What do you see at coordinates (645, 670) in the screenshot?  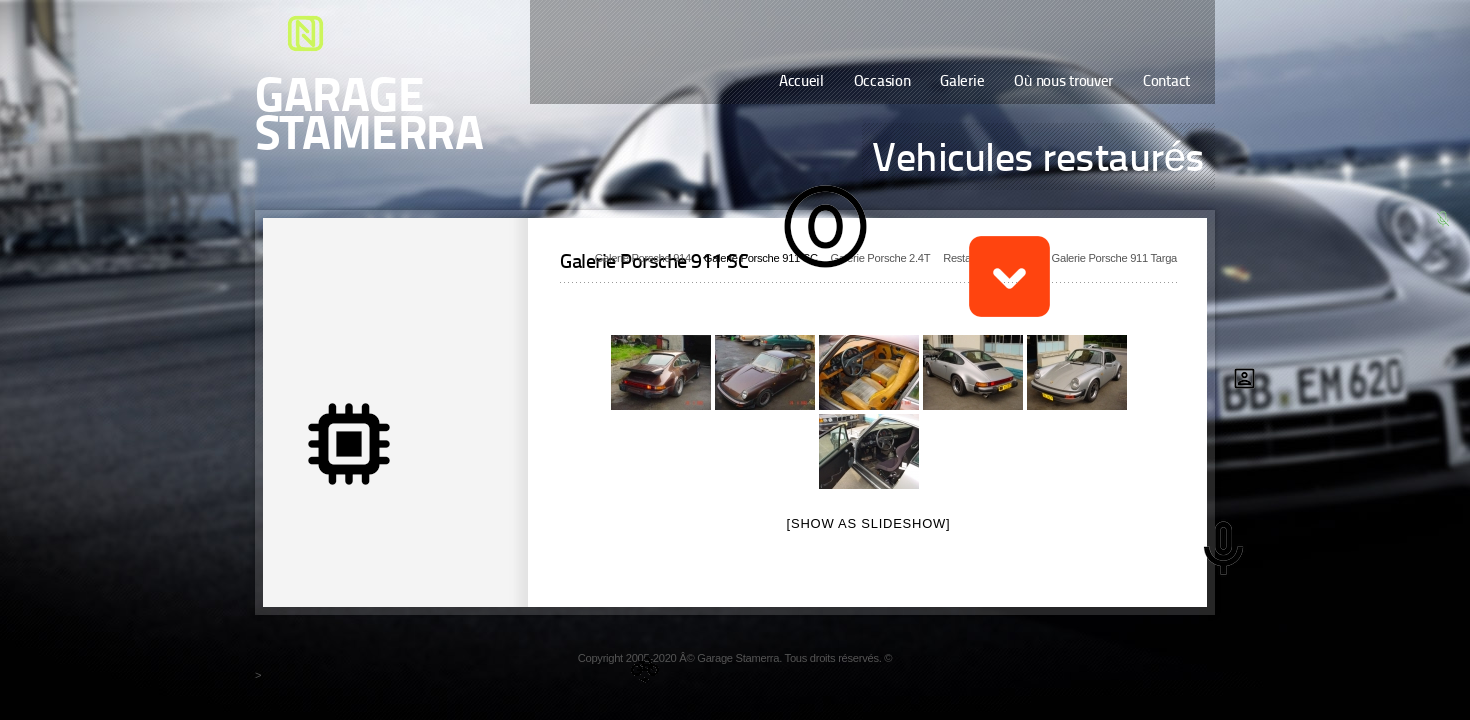 I see `find nearby electric bike rentals` at bounding box center [645, 670].